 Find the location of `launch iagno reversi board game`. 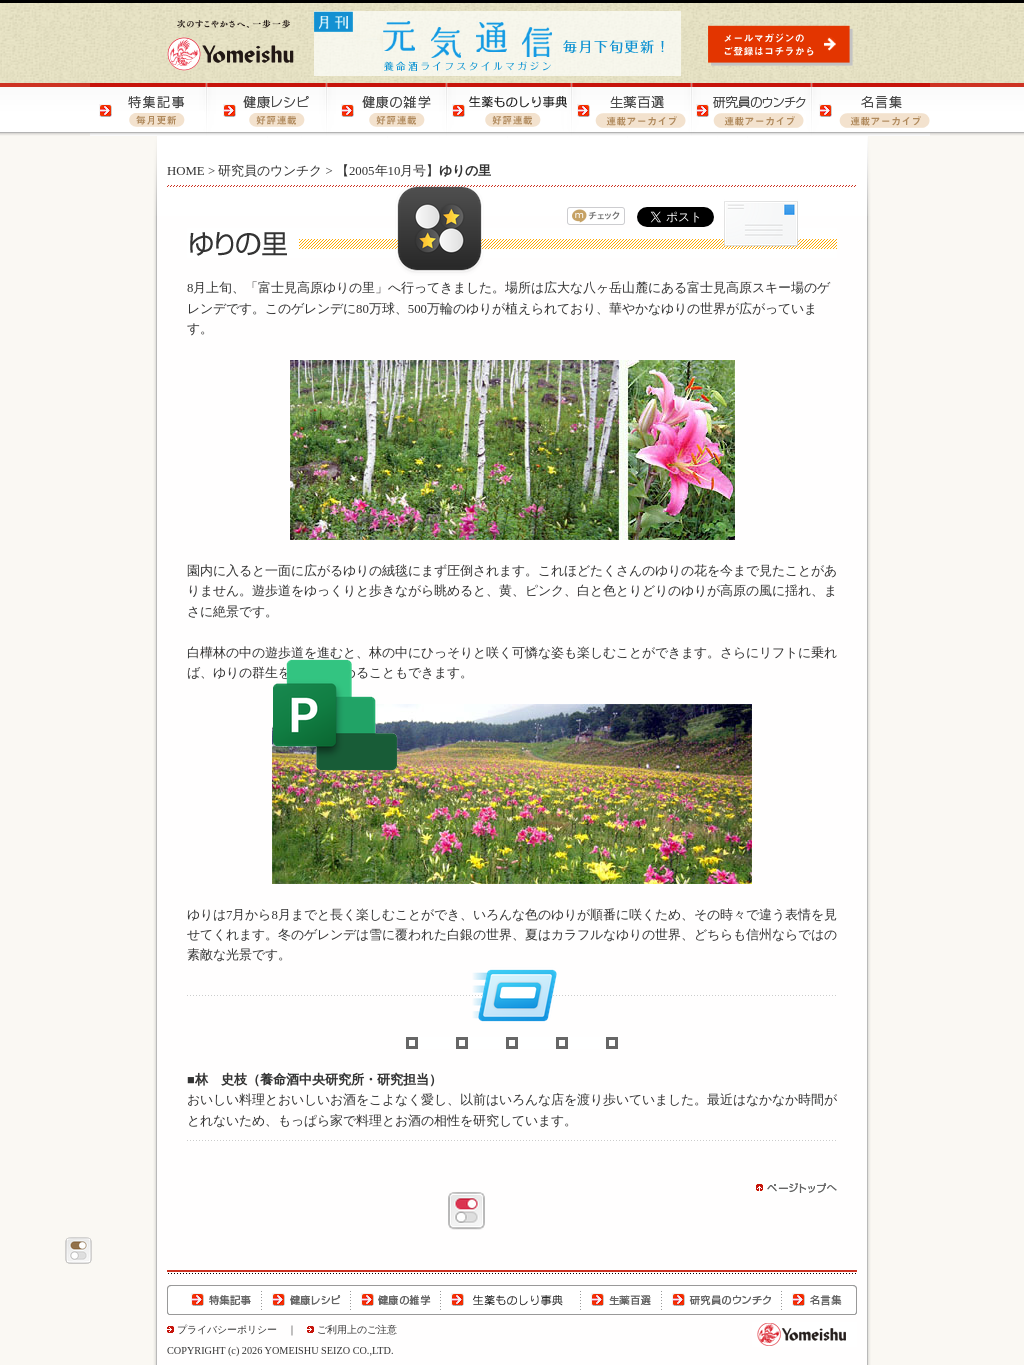

launch iagno reversi board game is located at coordinates (439, 228).